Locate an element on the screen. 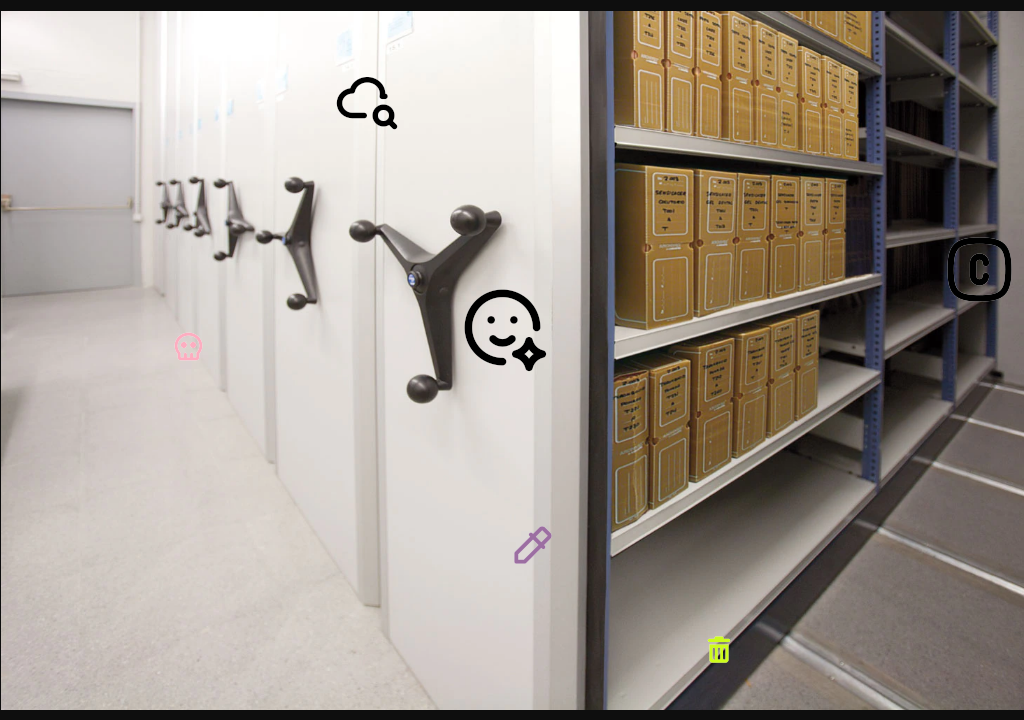 Image resolution: width=1024 pixels, height=720 pixels. indicates dangerous or harmful content is located at coordinates (188, 346).